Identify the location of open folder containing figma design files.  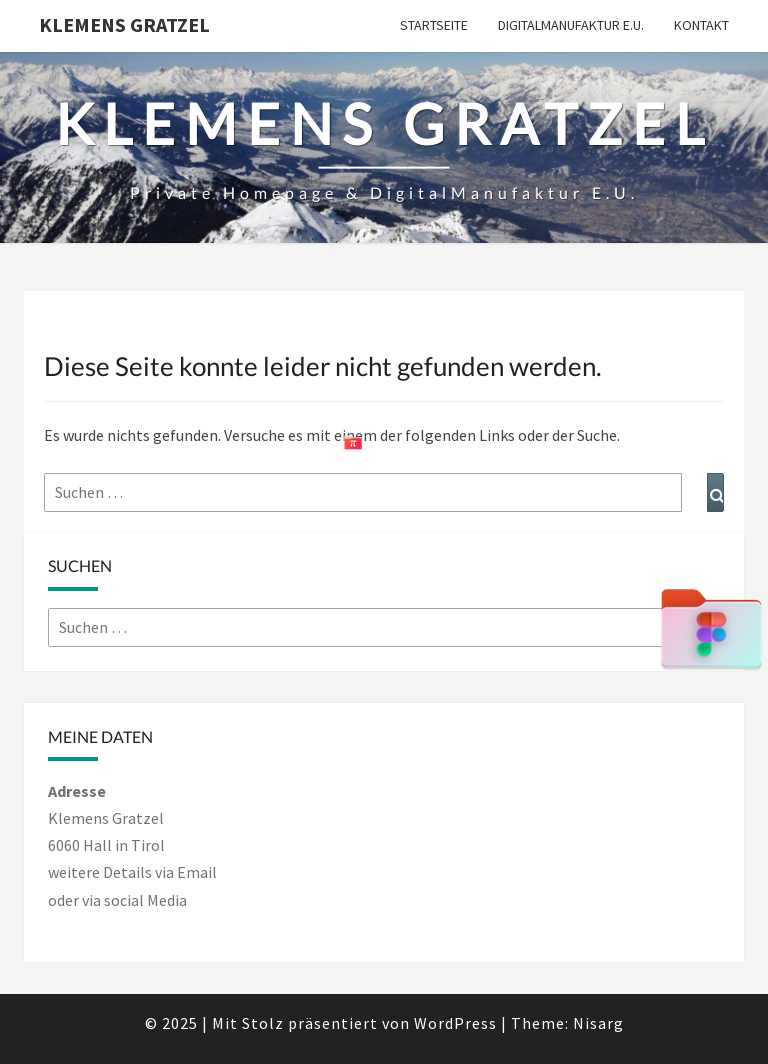
(711, 631).